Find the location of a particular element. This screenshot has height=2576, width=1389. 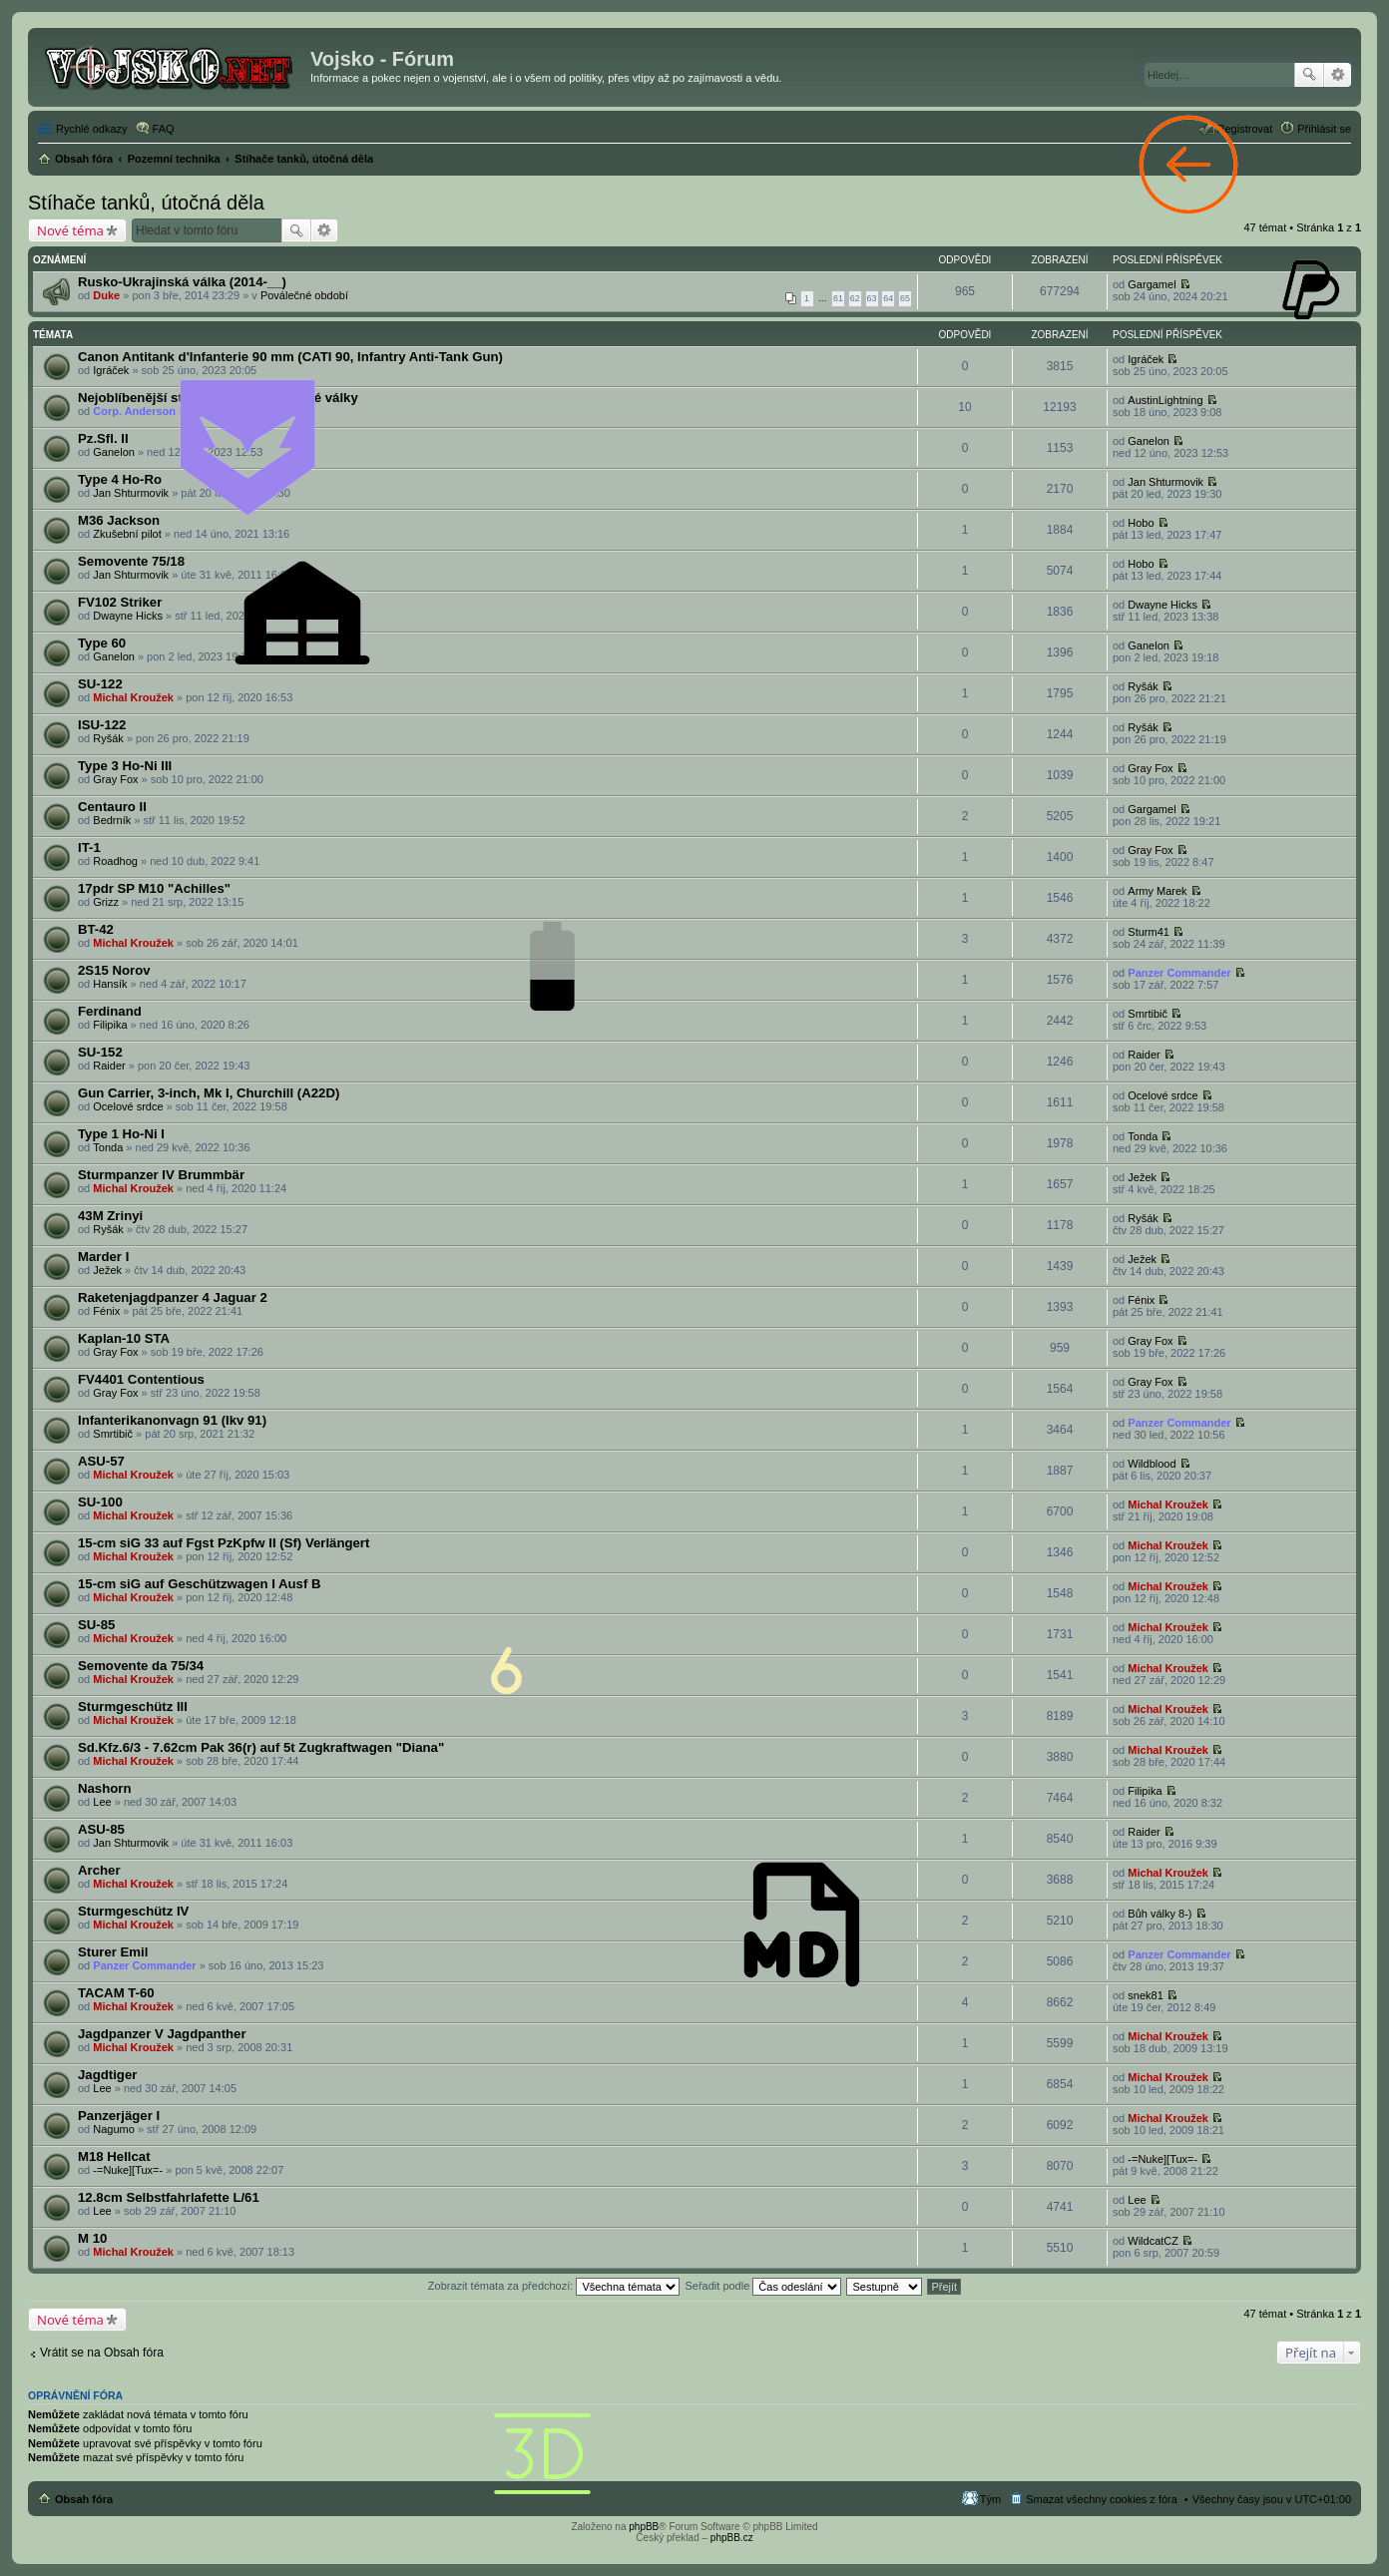

pay with PayPal is located at coordinates (1309, 289).